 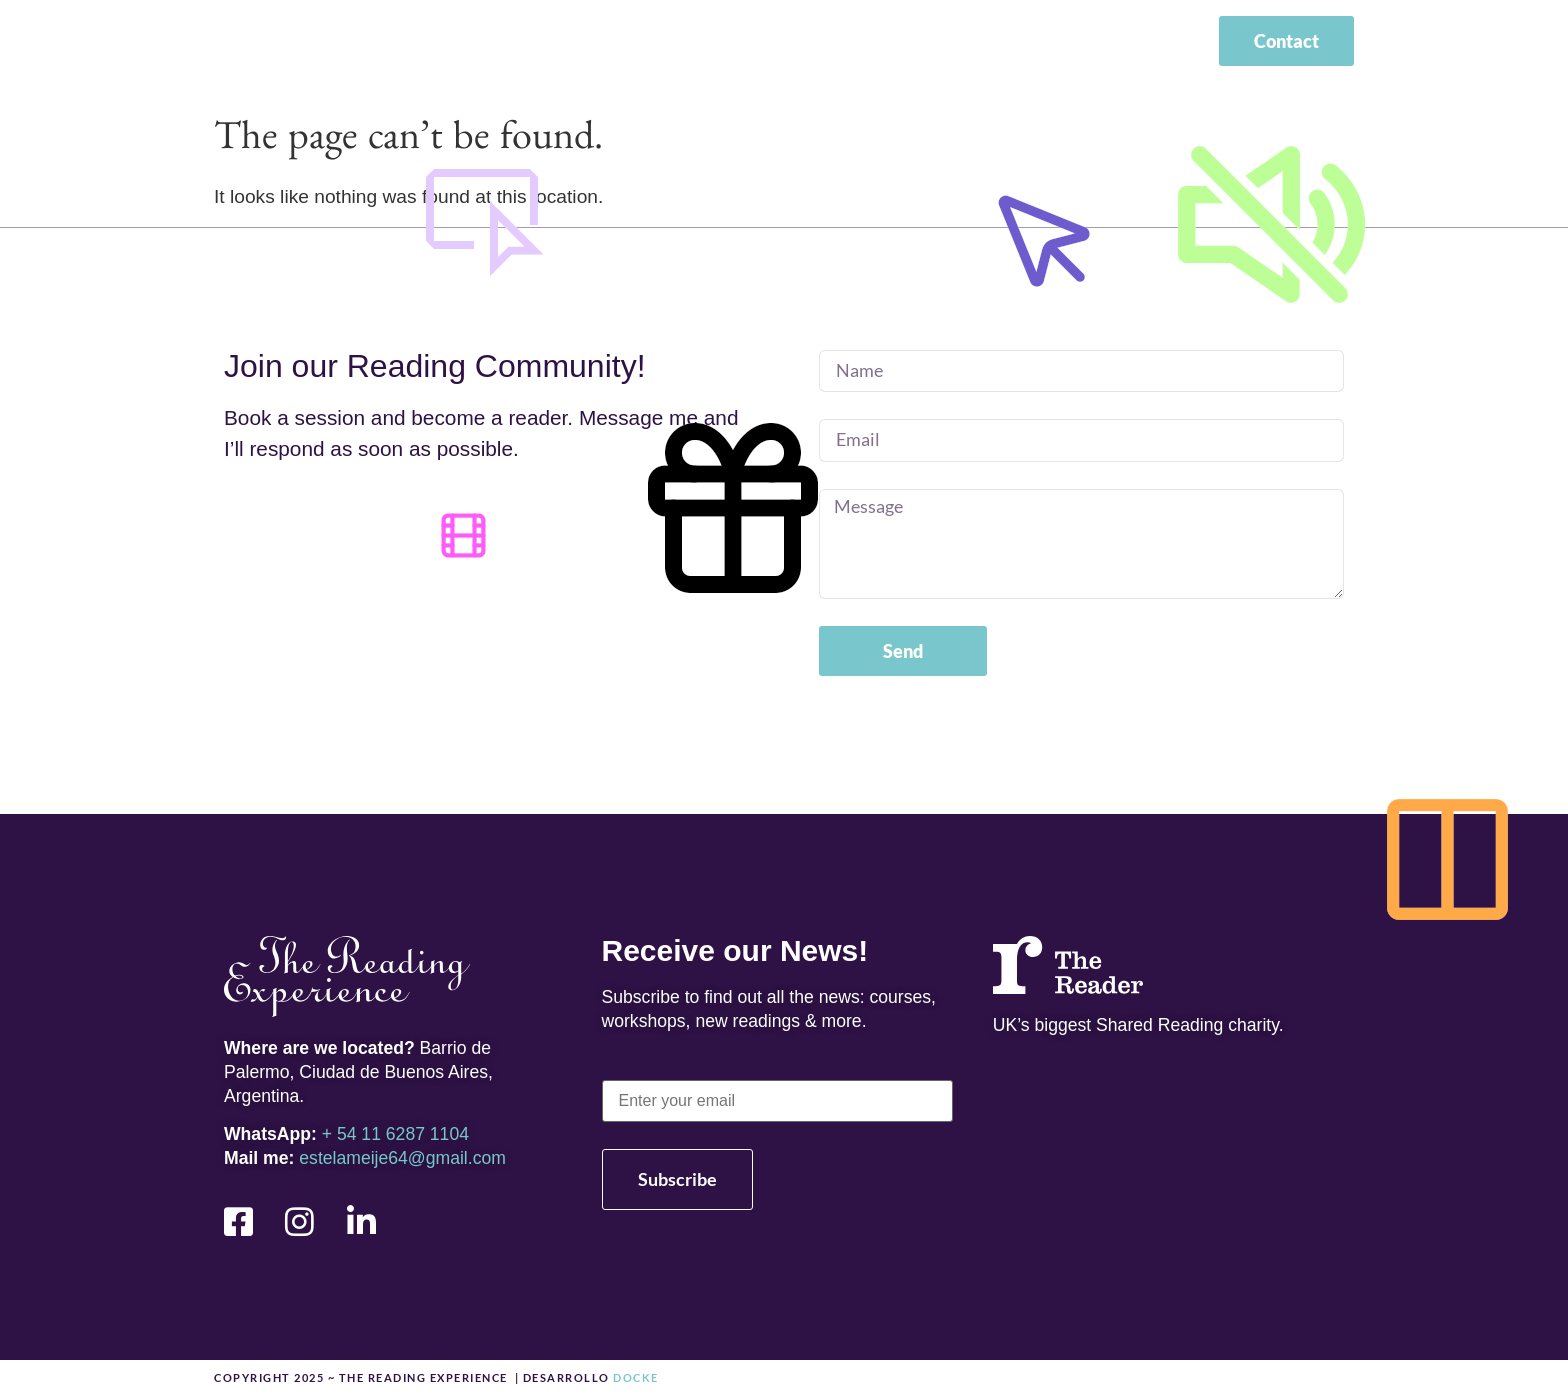 I want to click on cursor or pointer indicator, so click(x=1046, y=243).